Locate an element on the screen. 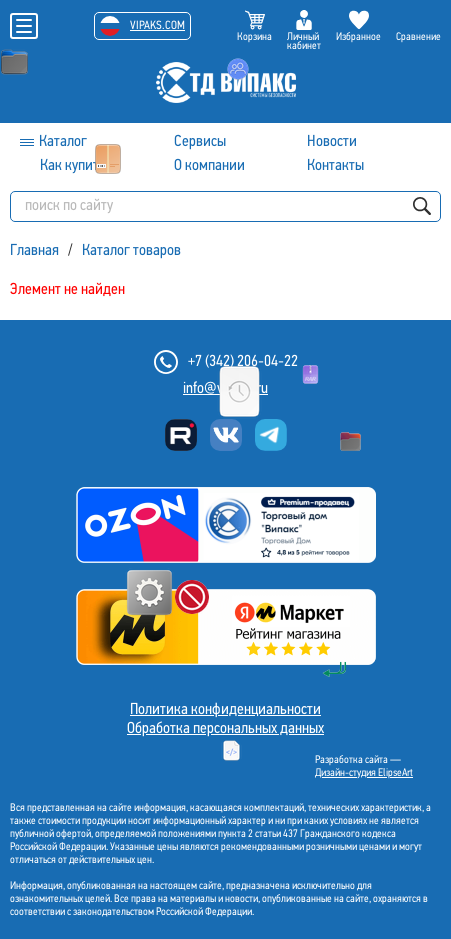 Image resolution: width=451 pixels, height=939 pixels. an HTML document or webpage file is located at coordinates (231, 750).